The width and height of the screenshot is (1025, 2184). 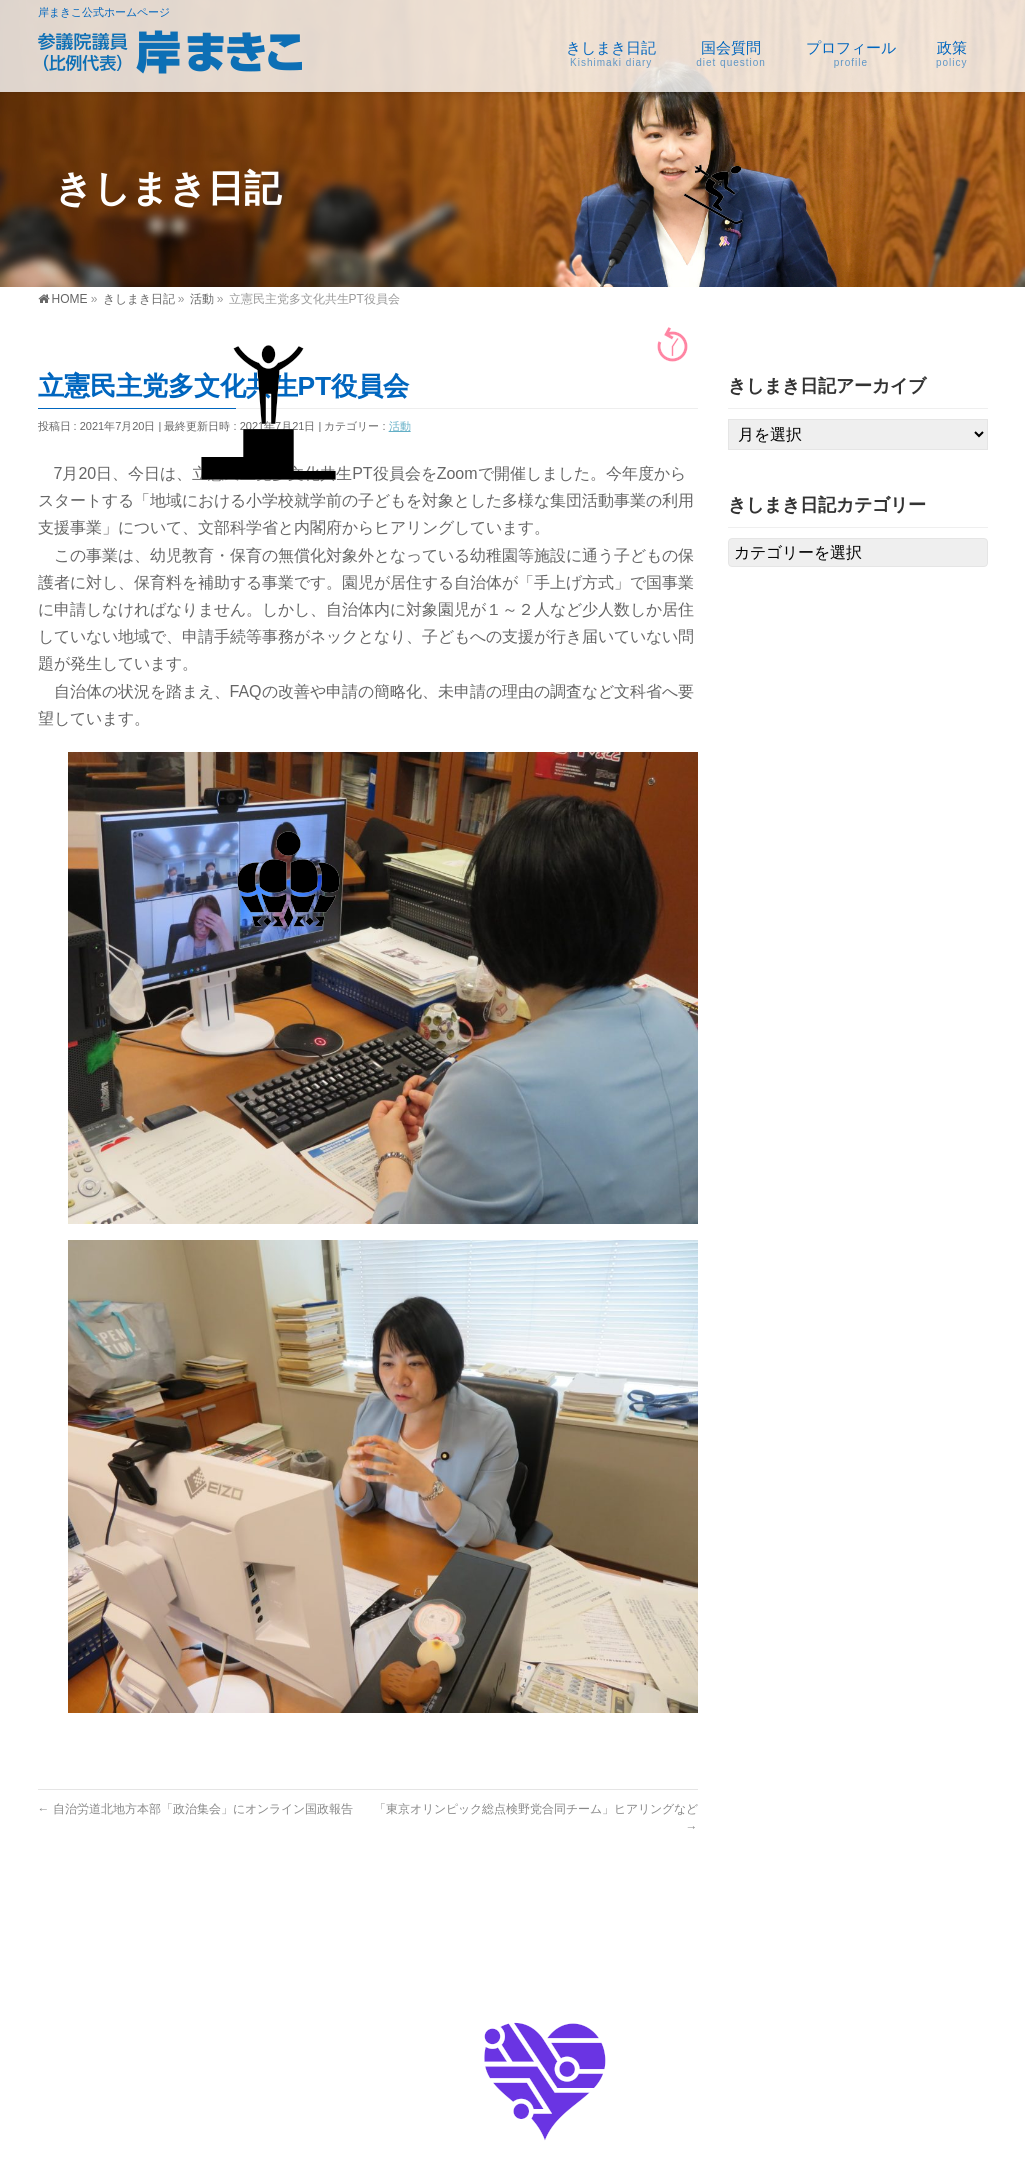 I want to click on view competition rankings or leaderboard, so click(x=268, y=412).